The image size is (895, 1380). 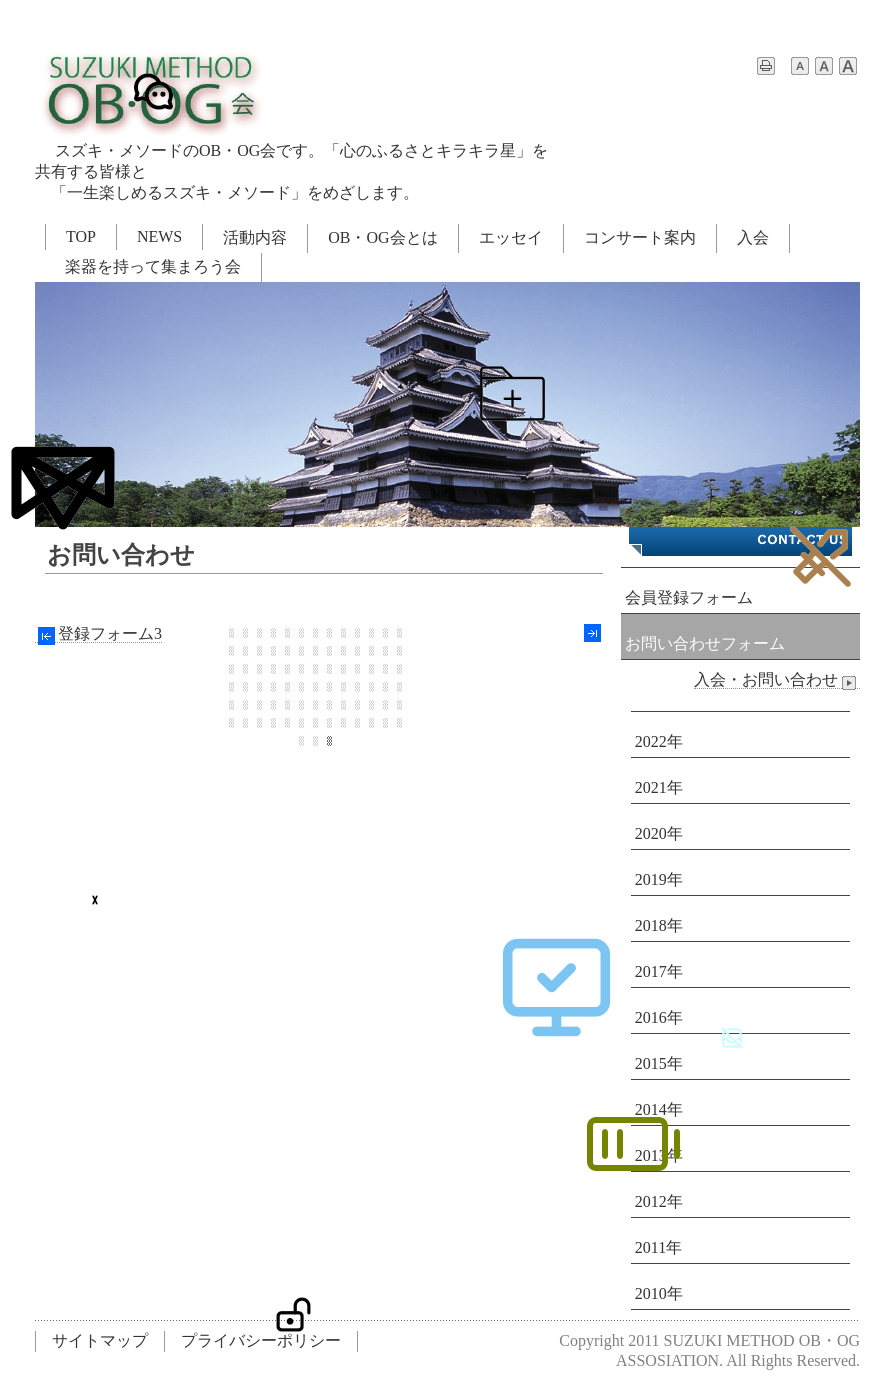 What do you see at coordinates (556, 987) in the screenshot?
I see `system check passed or monitor verified` at bounding box center [556, 987].